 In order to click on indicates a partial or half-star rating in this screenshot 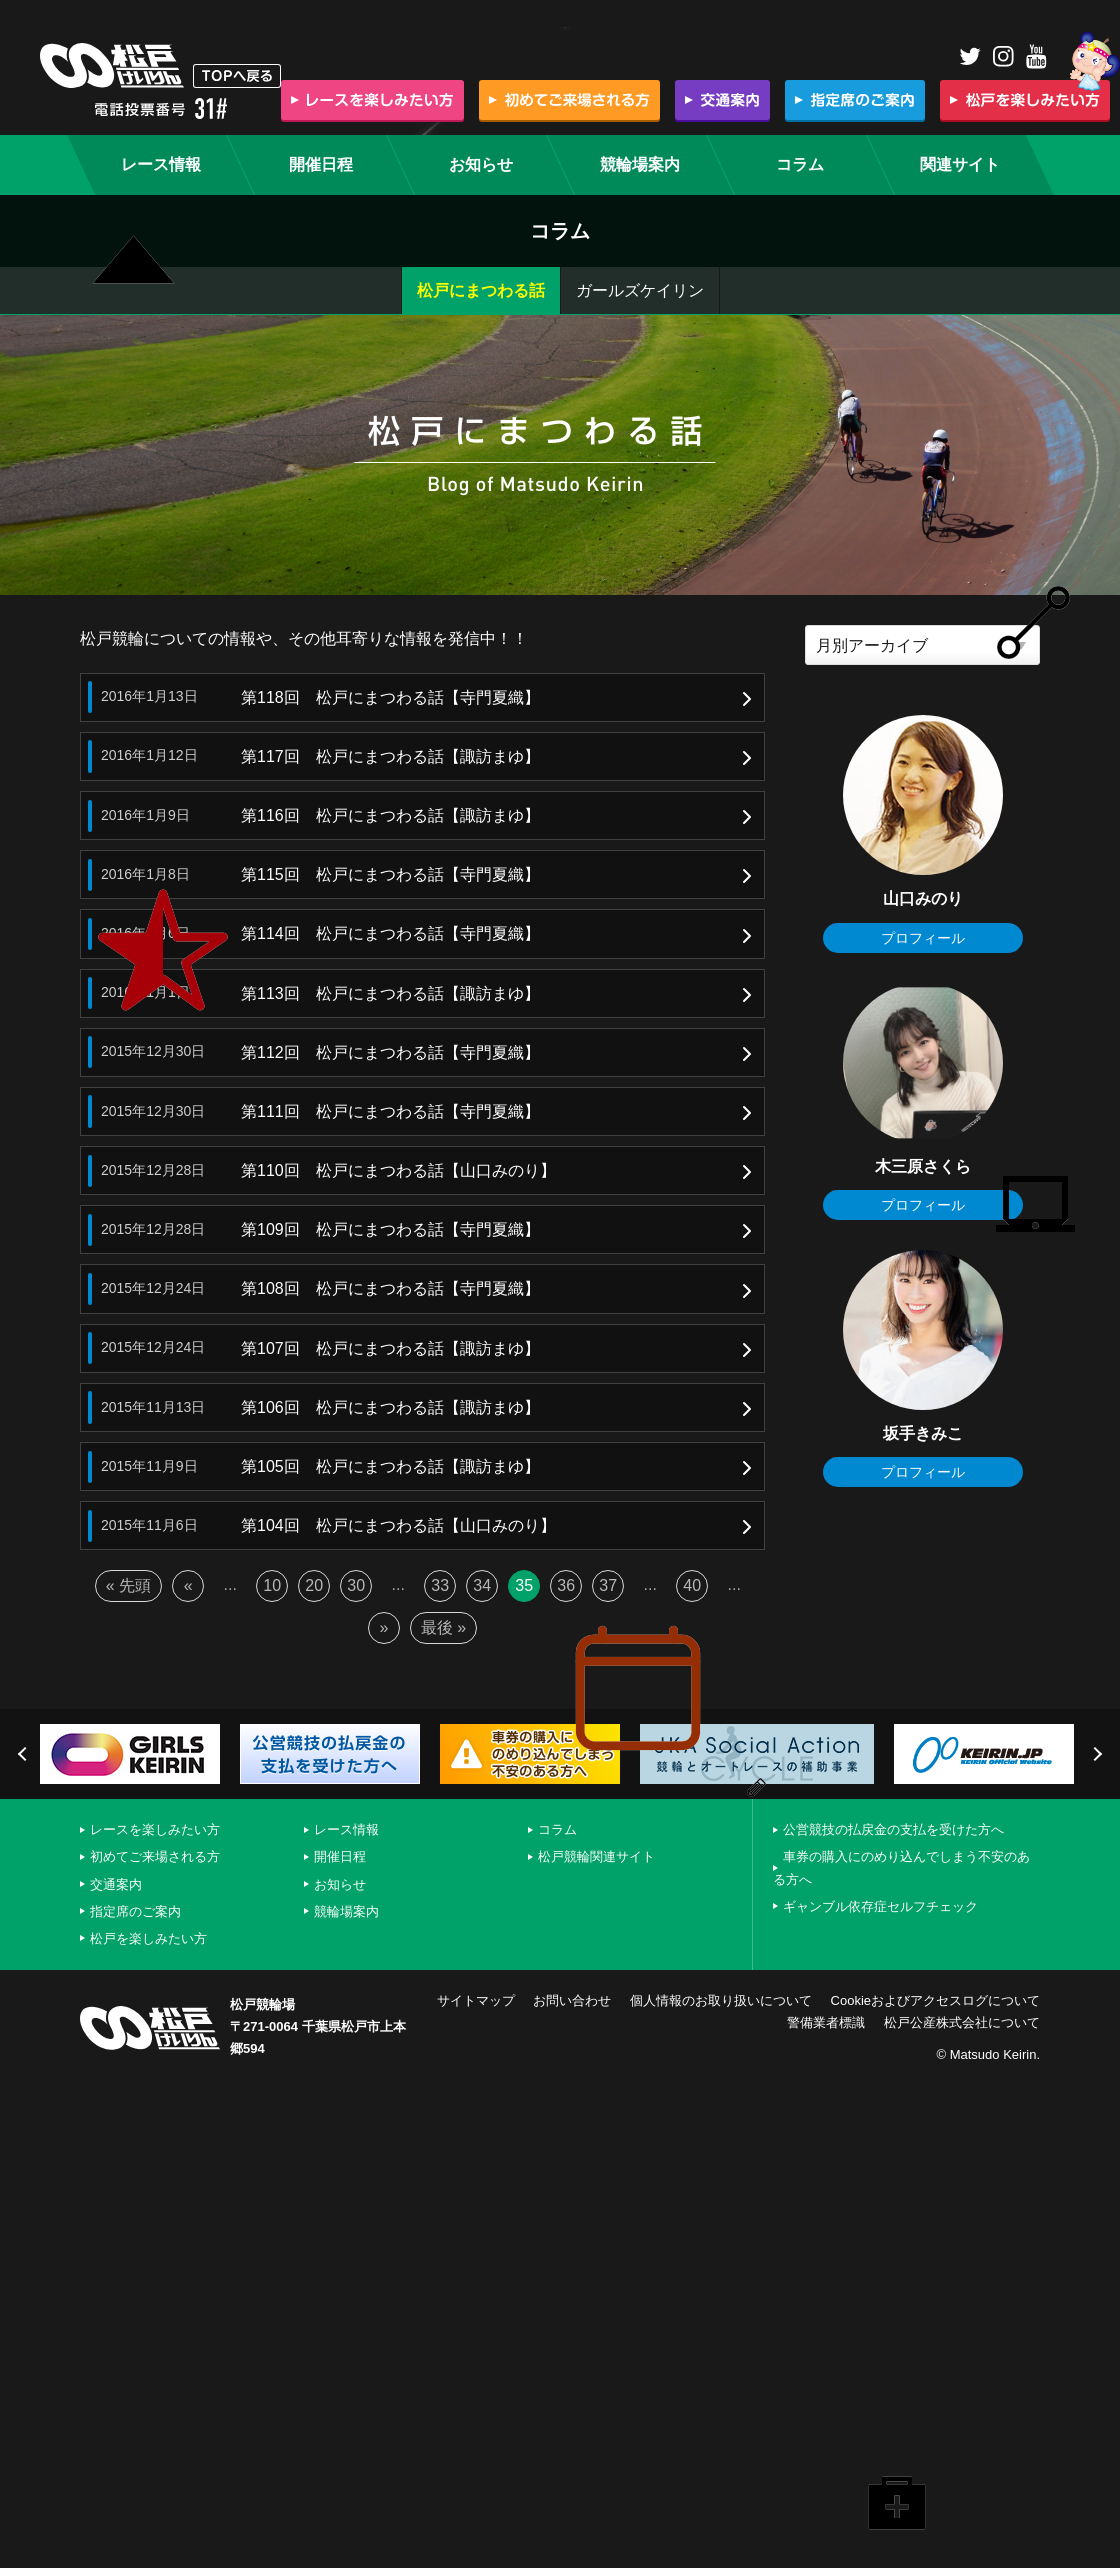, I will do `click(163, 950)`.